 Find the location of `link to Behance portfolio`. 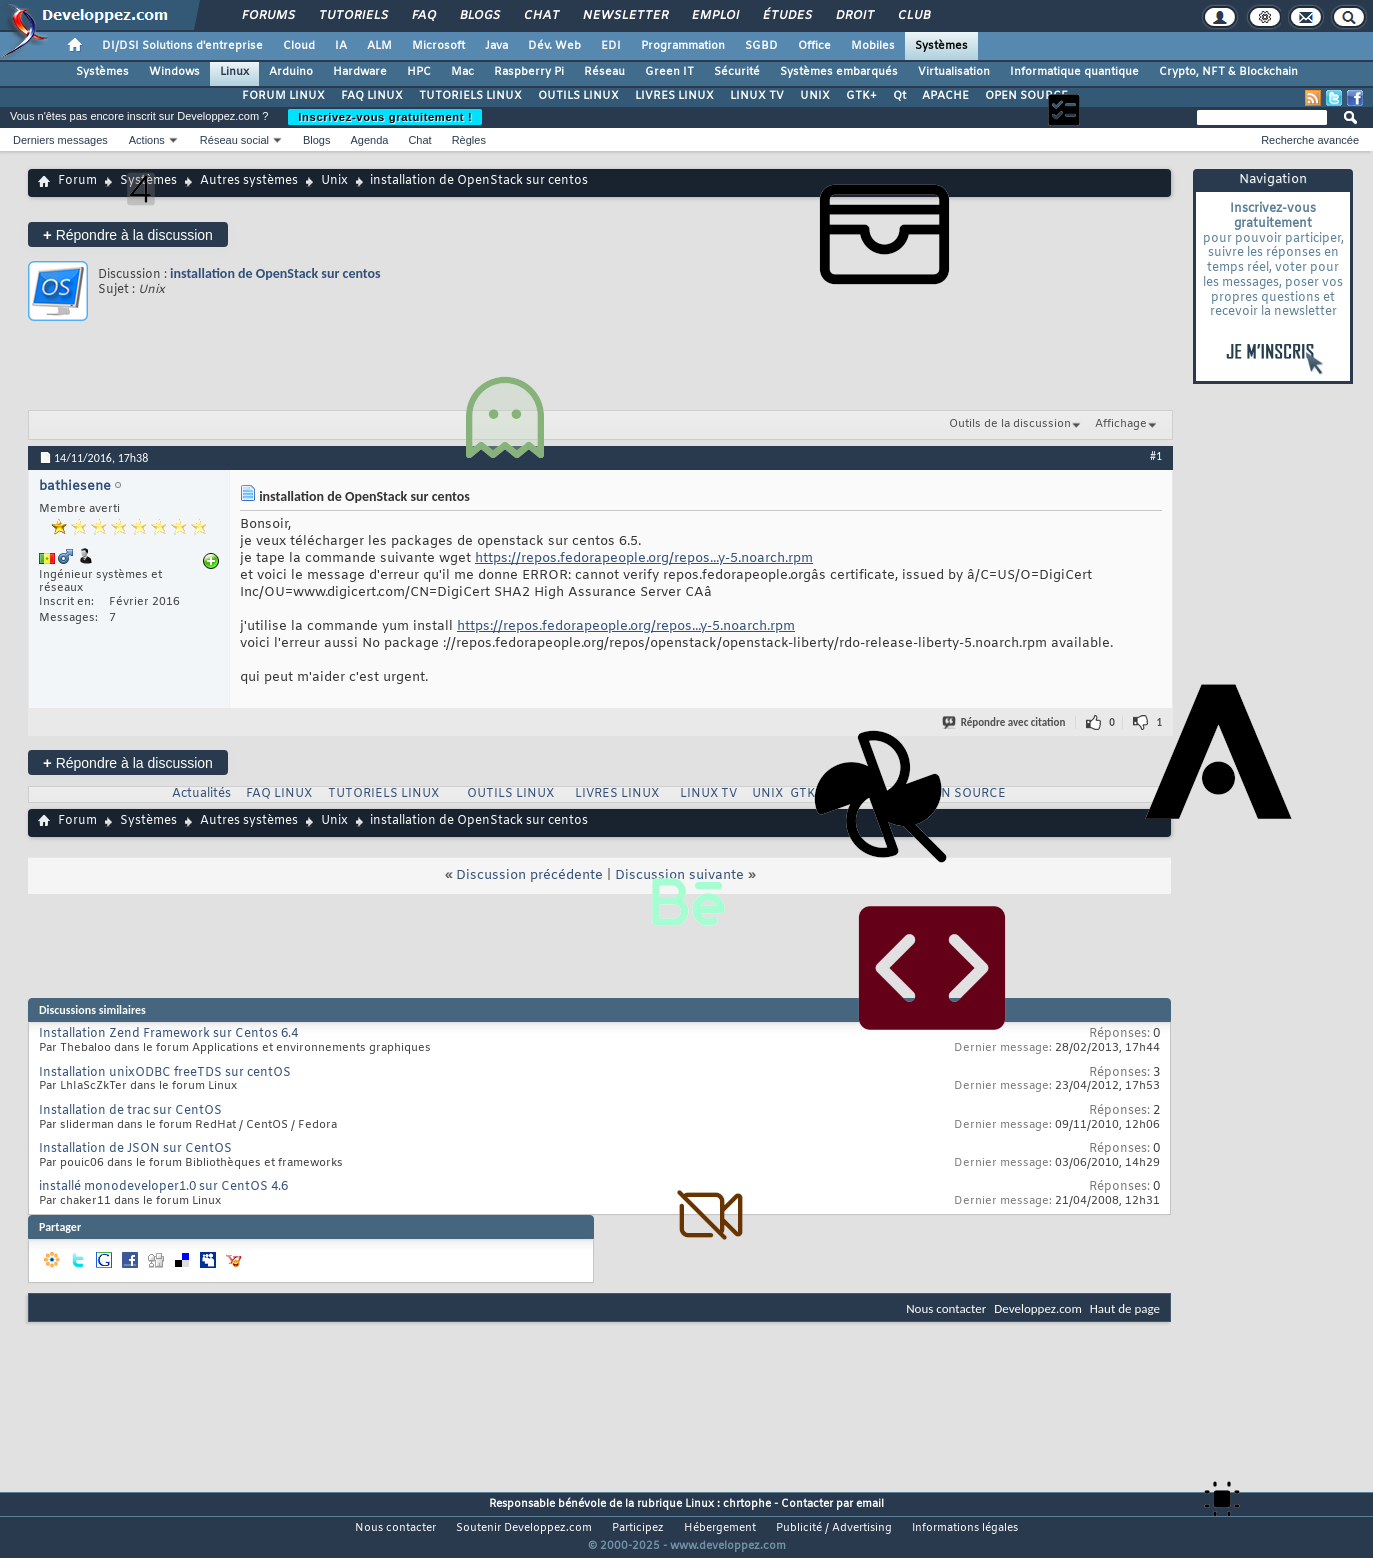

link to Behance portfolio is located at coordinates (686, 902).